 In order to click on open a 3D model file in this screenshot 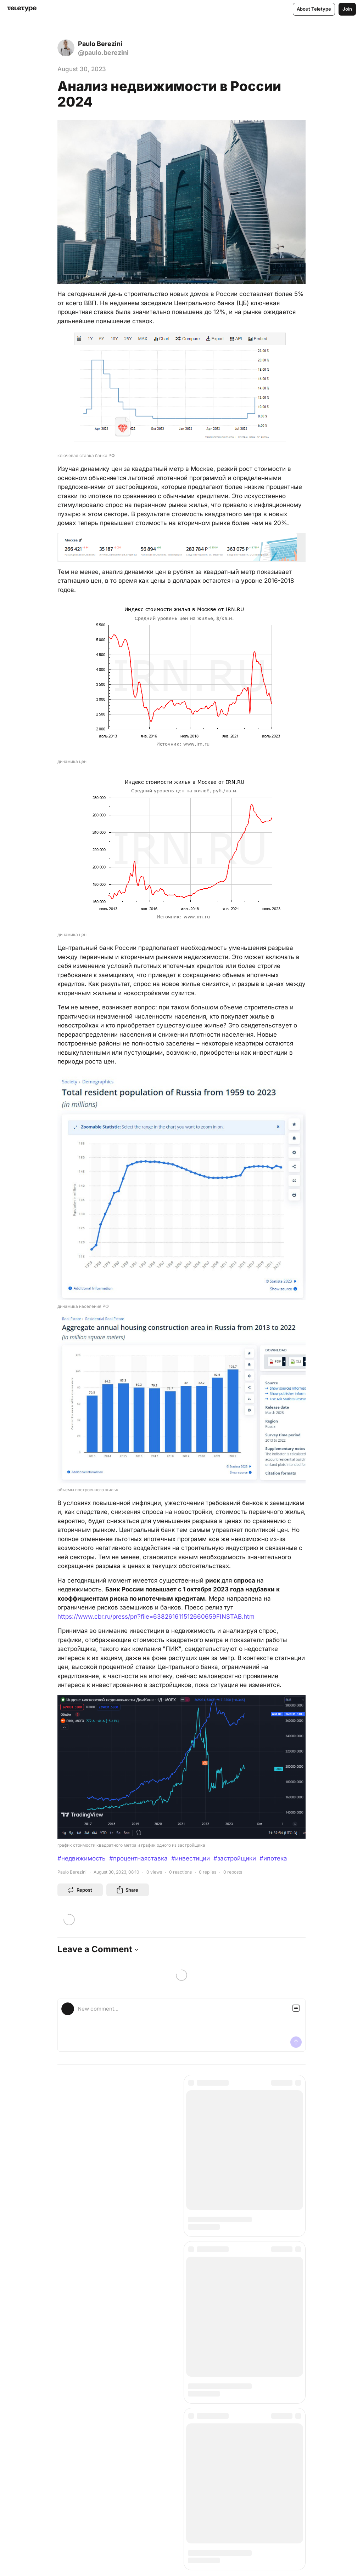, I will do `click(205, 1763)`.